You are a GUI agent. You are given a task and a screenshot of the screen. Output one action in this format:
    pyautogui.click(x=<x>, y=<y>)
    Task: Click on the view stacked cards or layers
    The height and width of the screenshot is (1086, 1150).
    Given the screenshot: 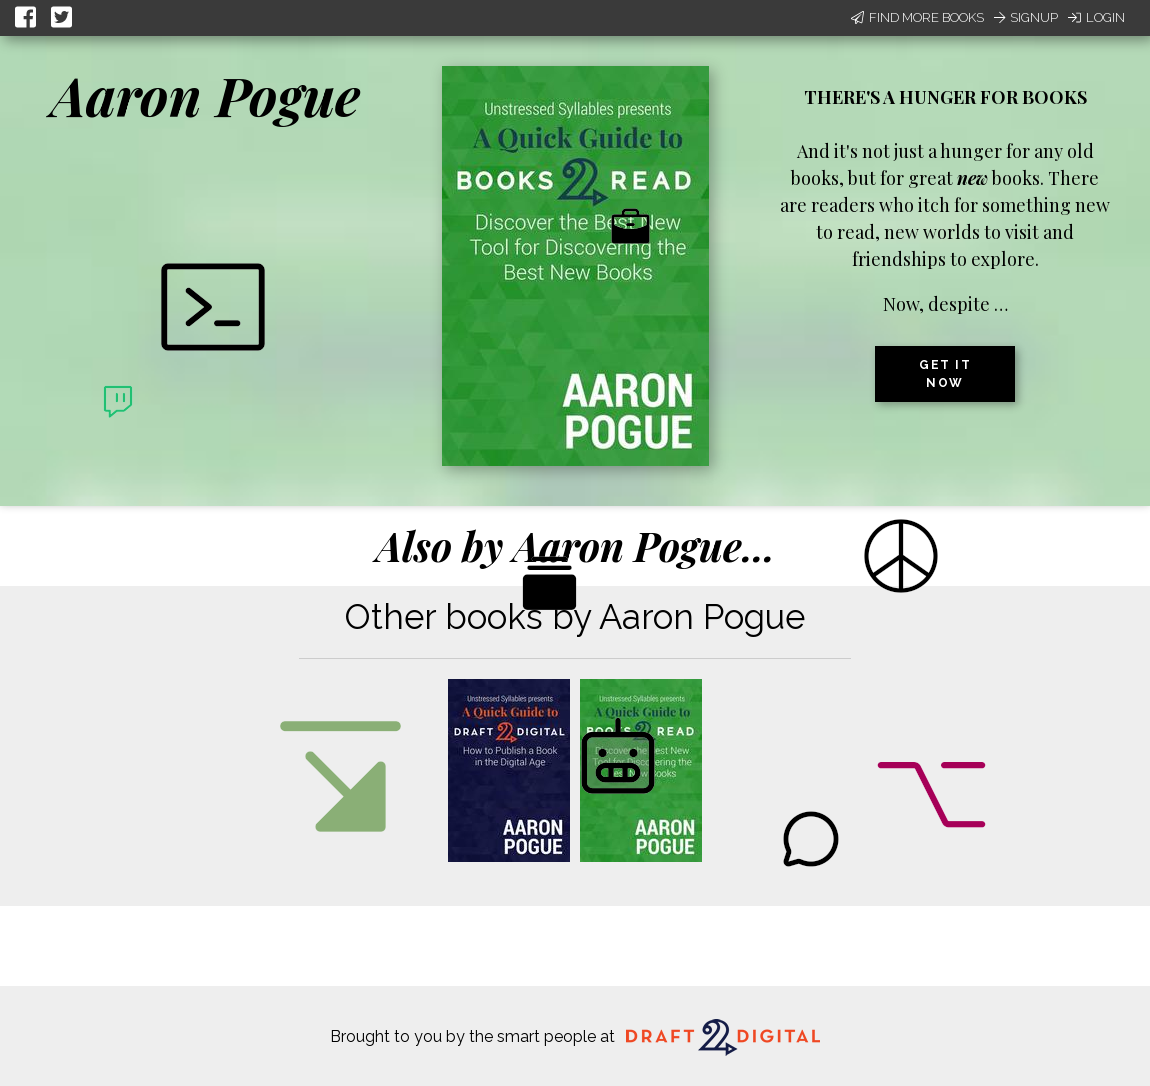 What is the action you would take?
    pyautogui.click(x=549, y=585)
    